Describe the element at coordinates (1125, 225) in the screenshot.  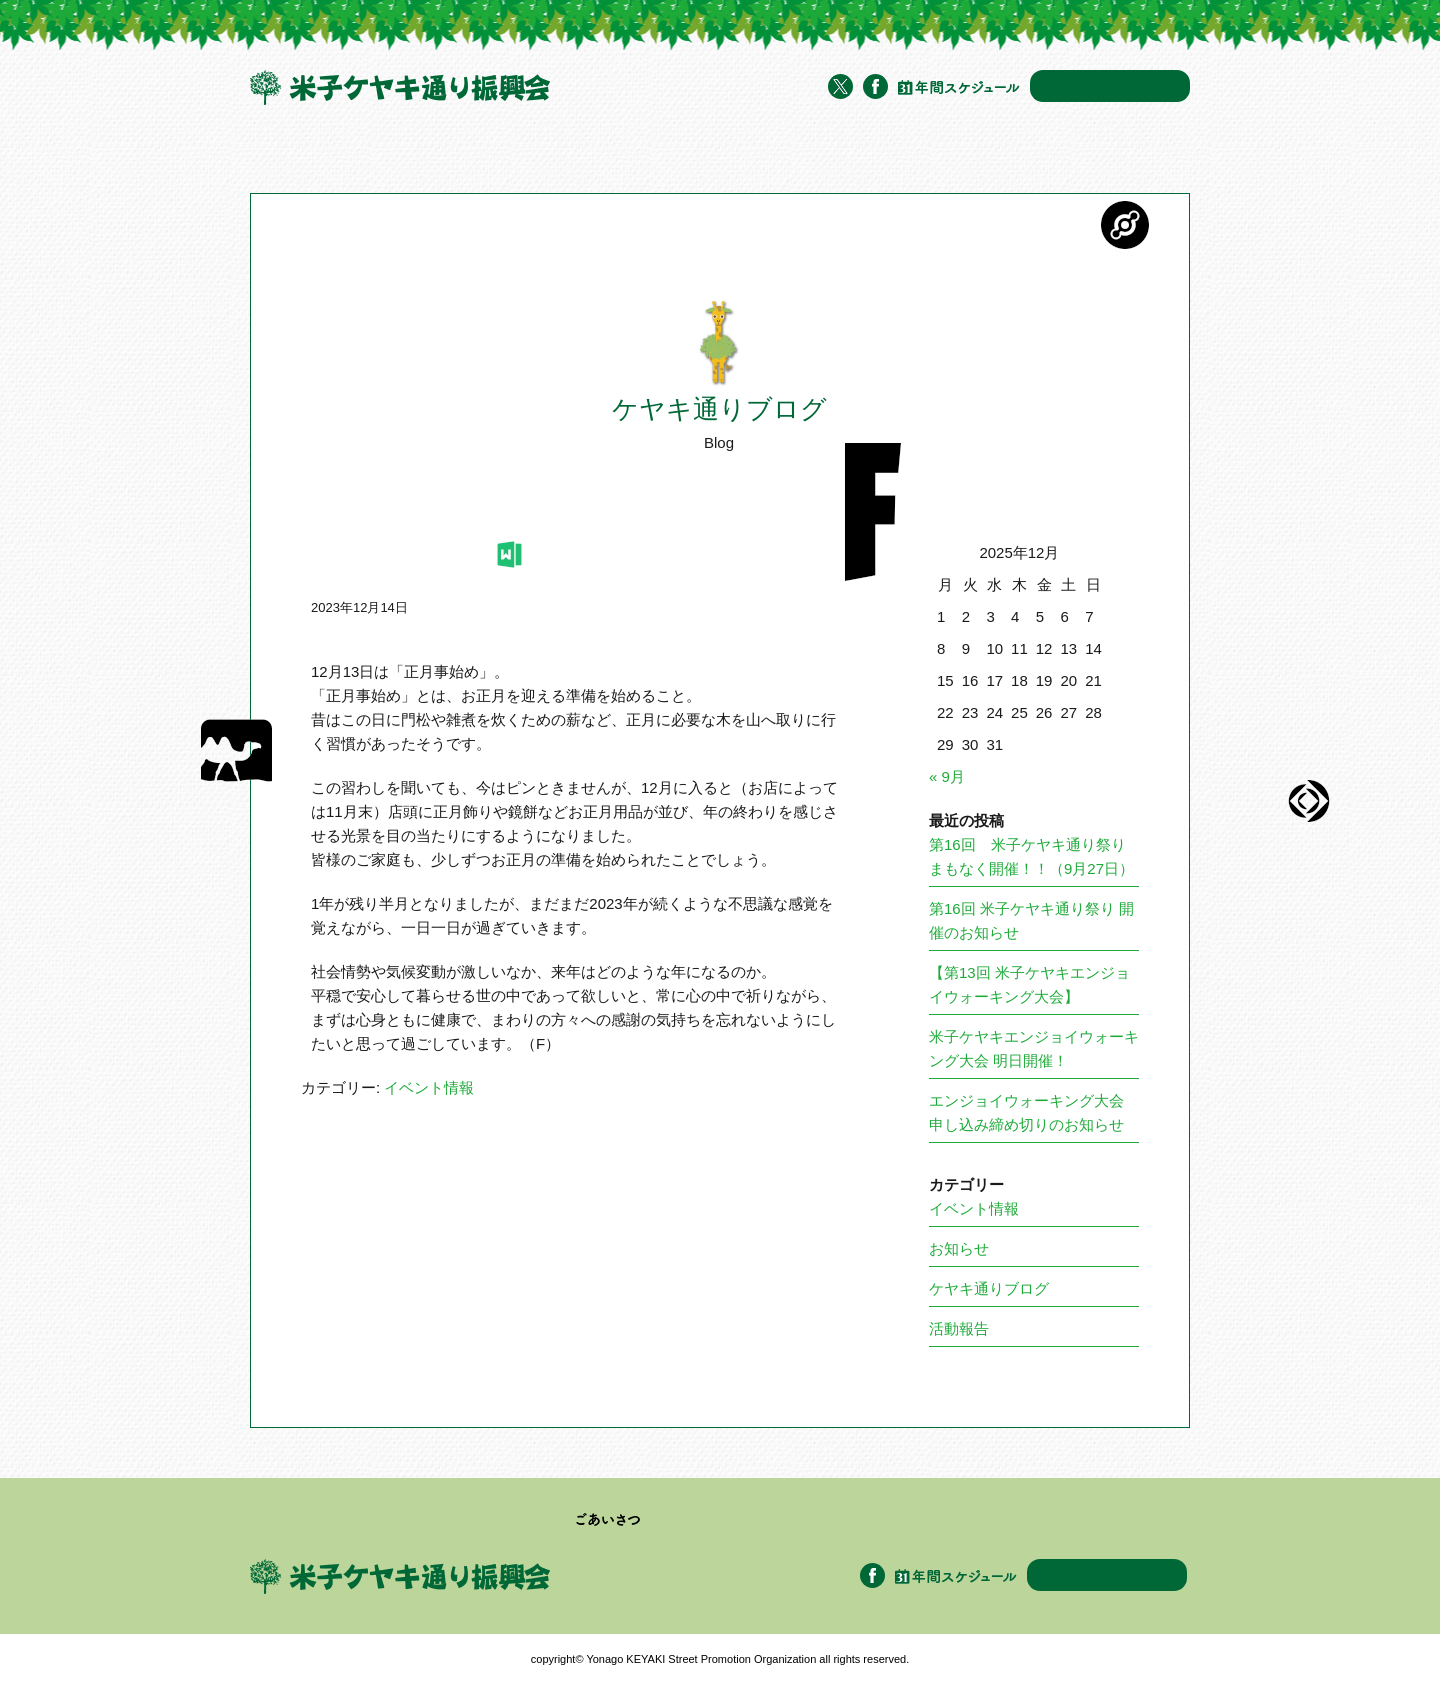
I see `open the Helium network app` at that location.